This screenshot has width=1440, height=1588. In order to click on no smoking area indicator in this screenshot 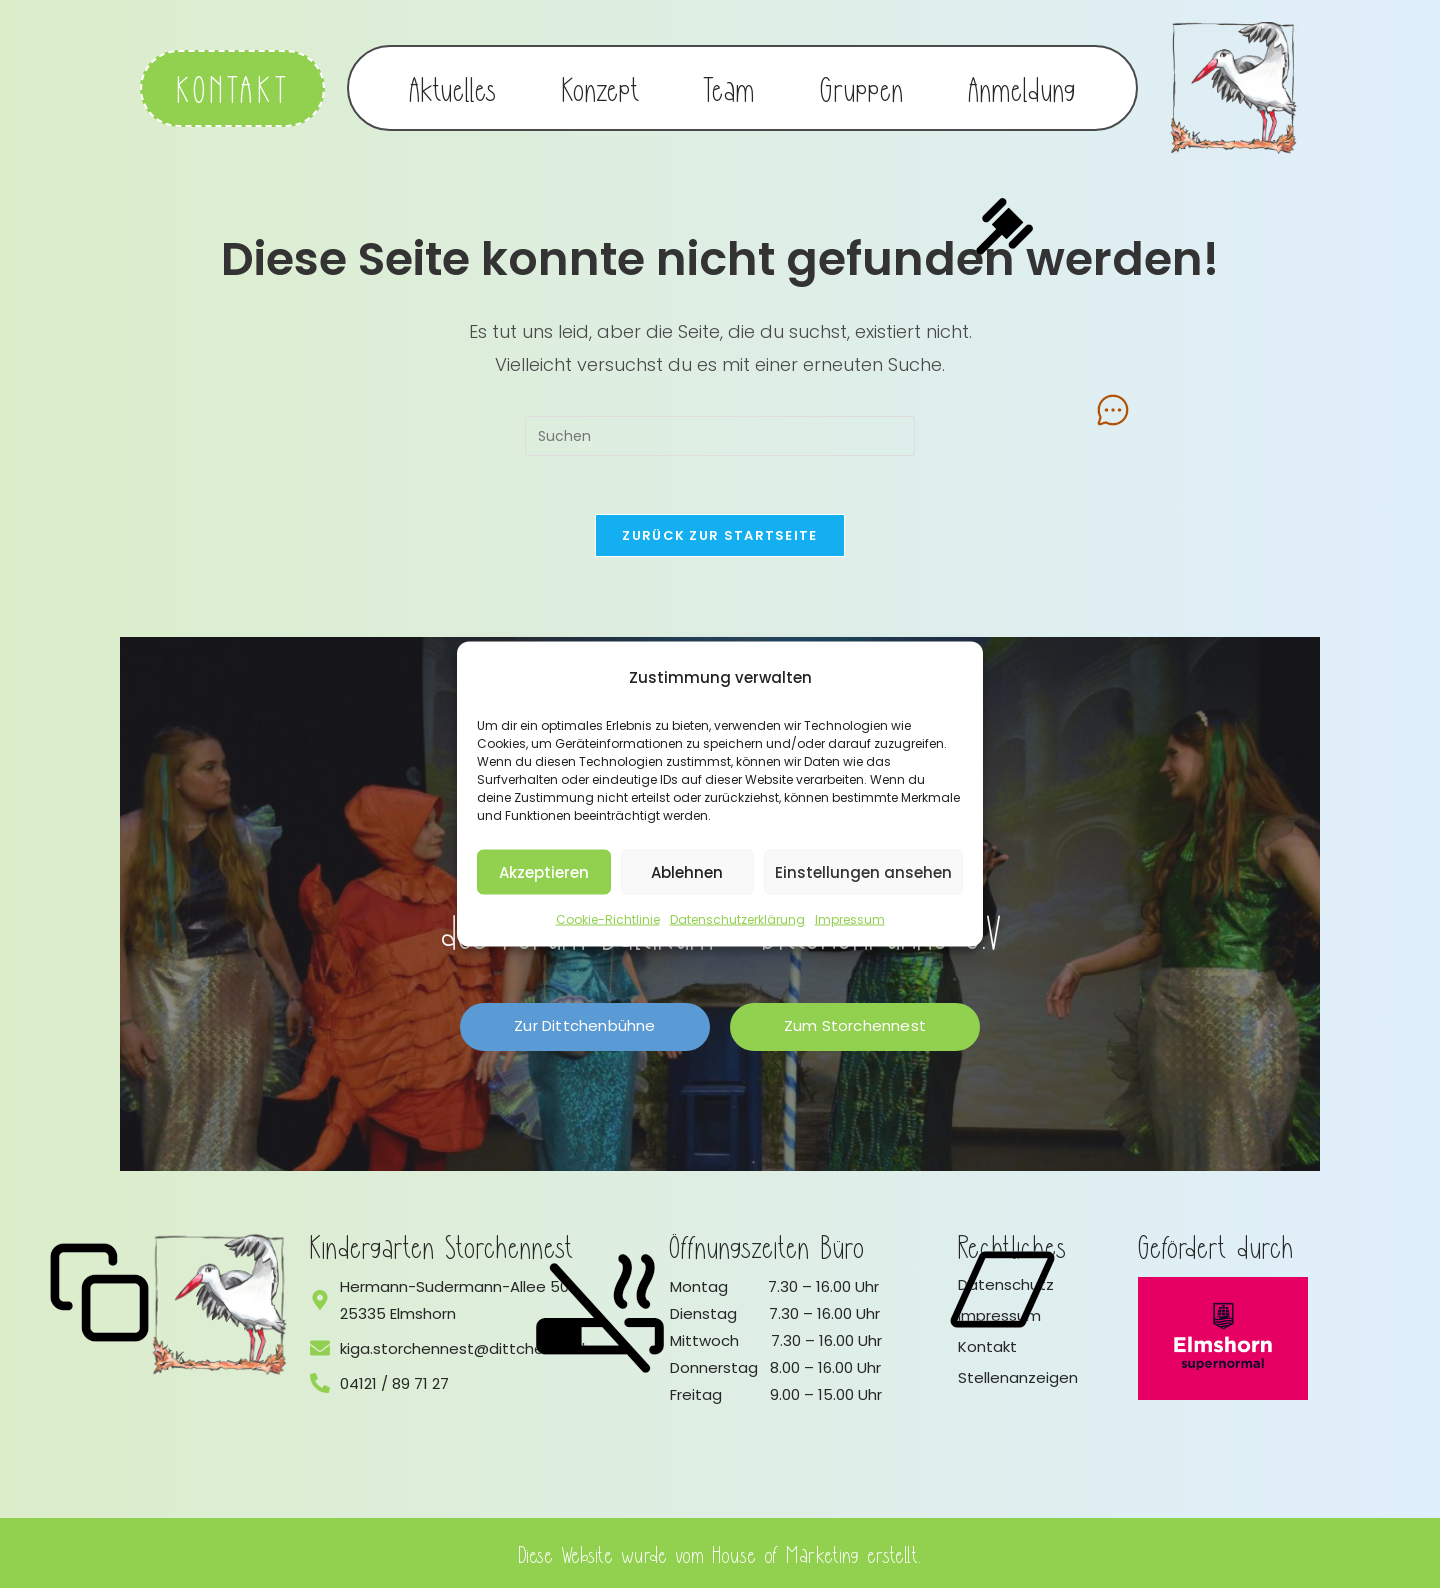, I will do `click(600, 1318)`.